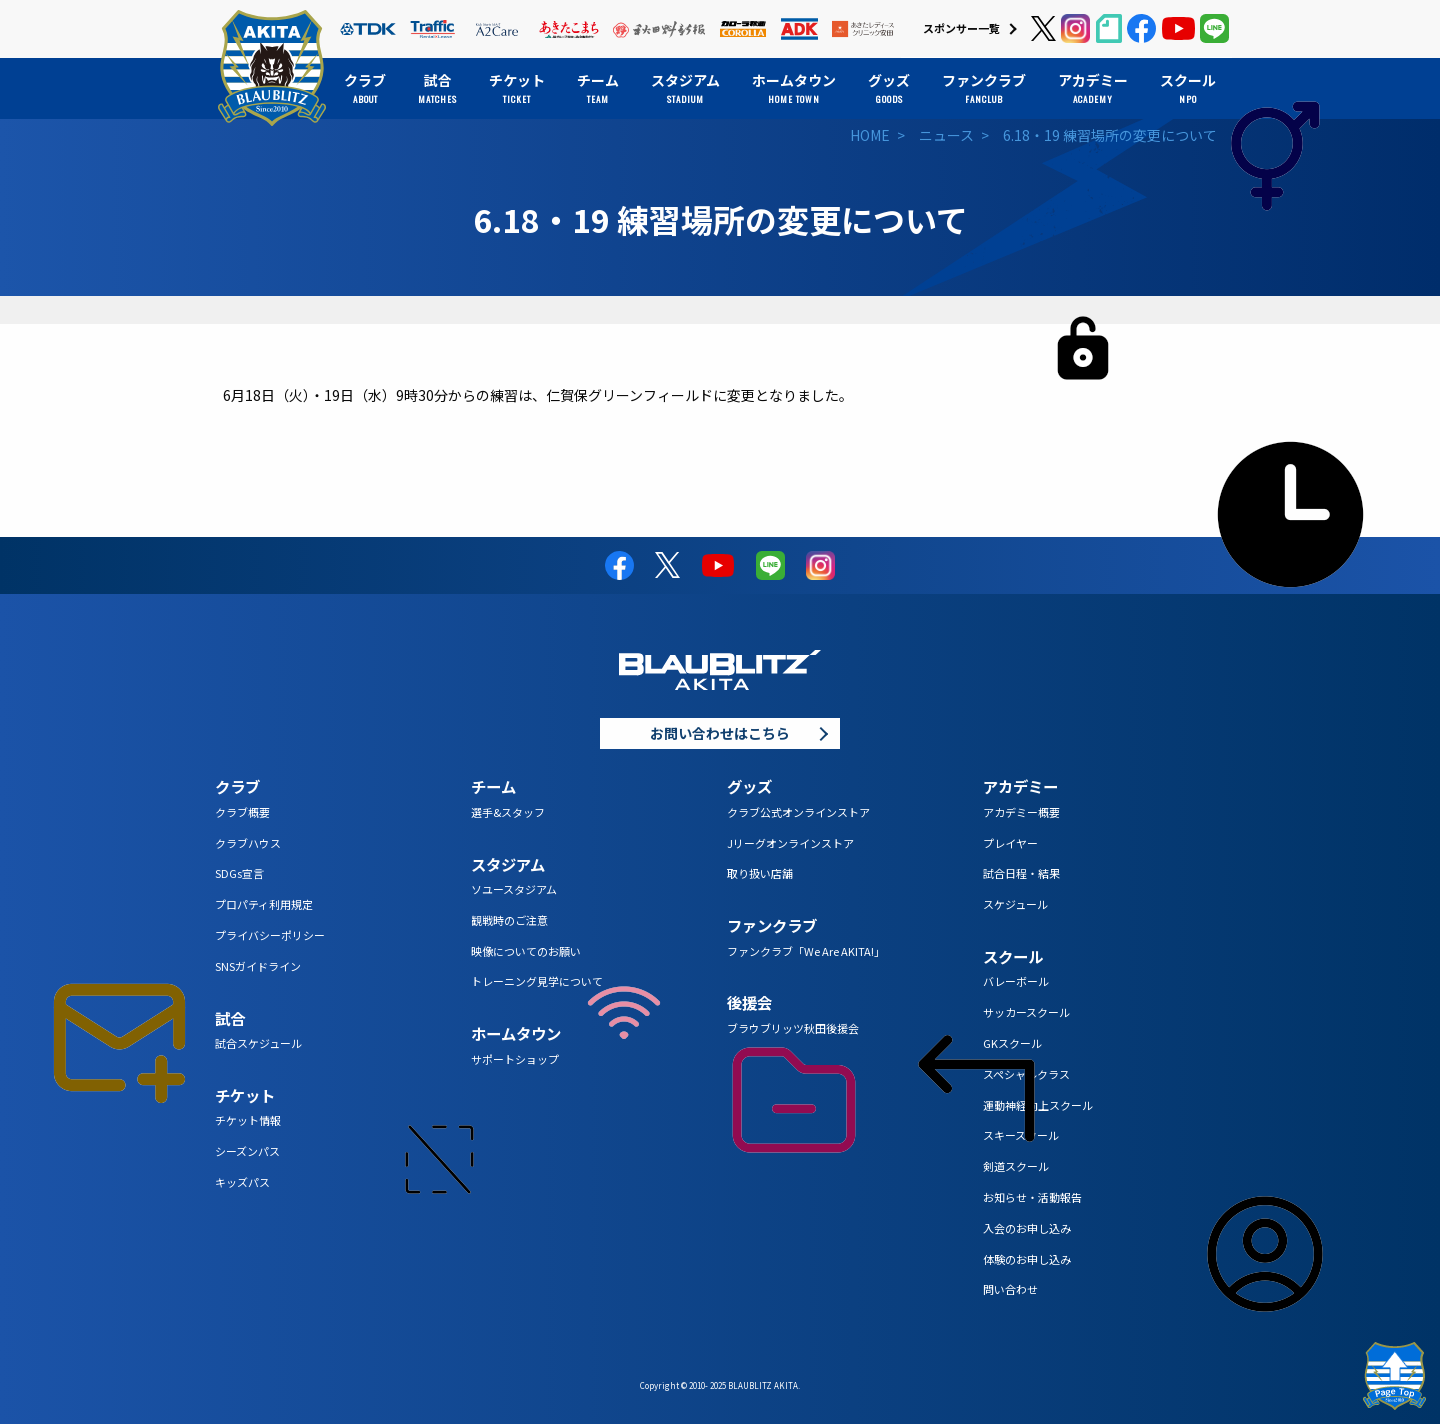 This screenshot has width=1440, height=1424. Describe the element at coordinates (1083, 348) in the screenshot. I see `unlock a secured item or feature` at that location.